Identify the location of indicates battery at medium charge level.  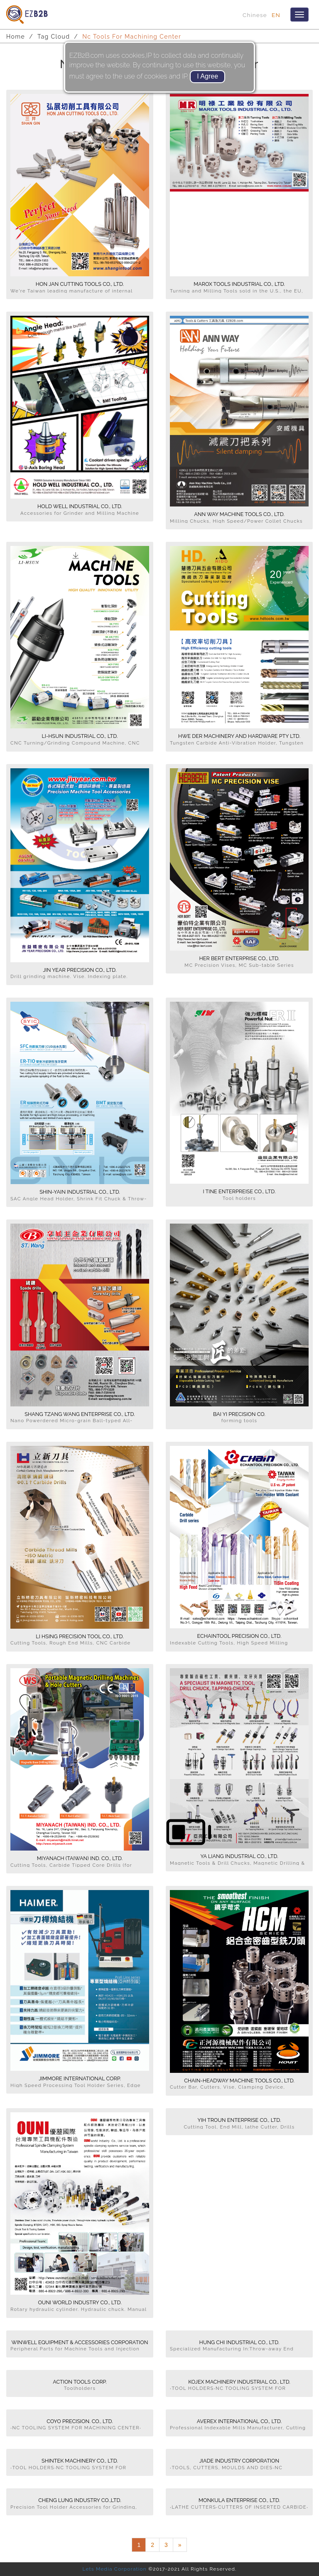
(188, 1832).